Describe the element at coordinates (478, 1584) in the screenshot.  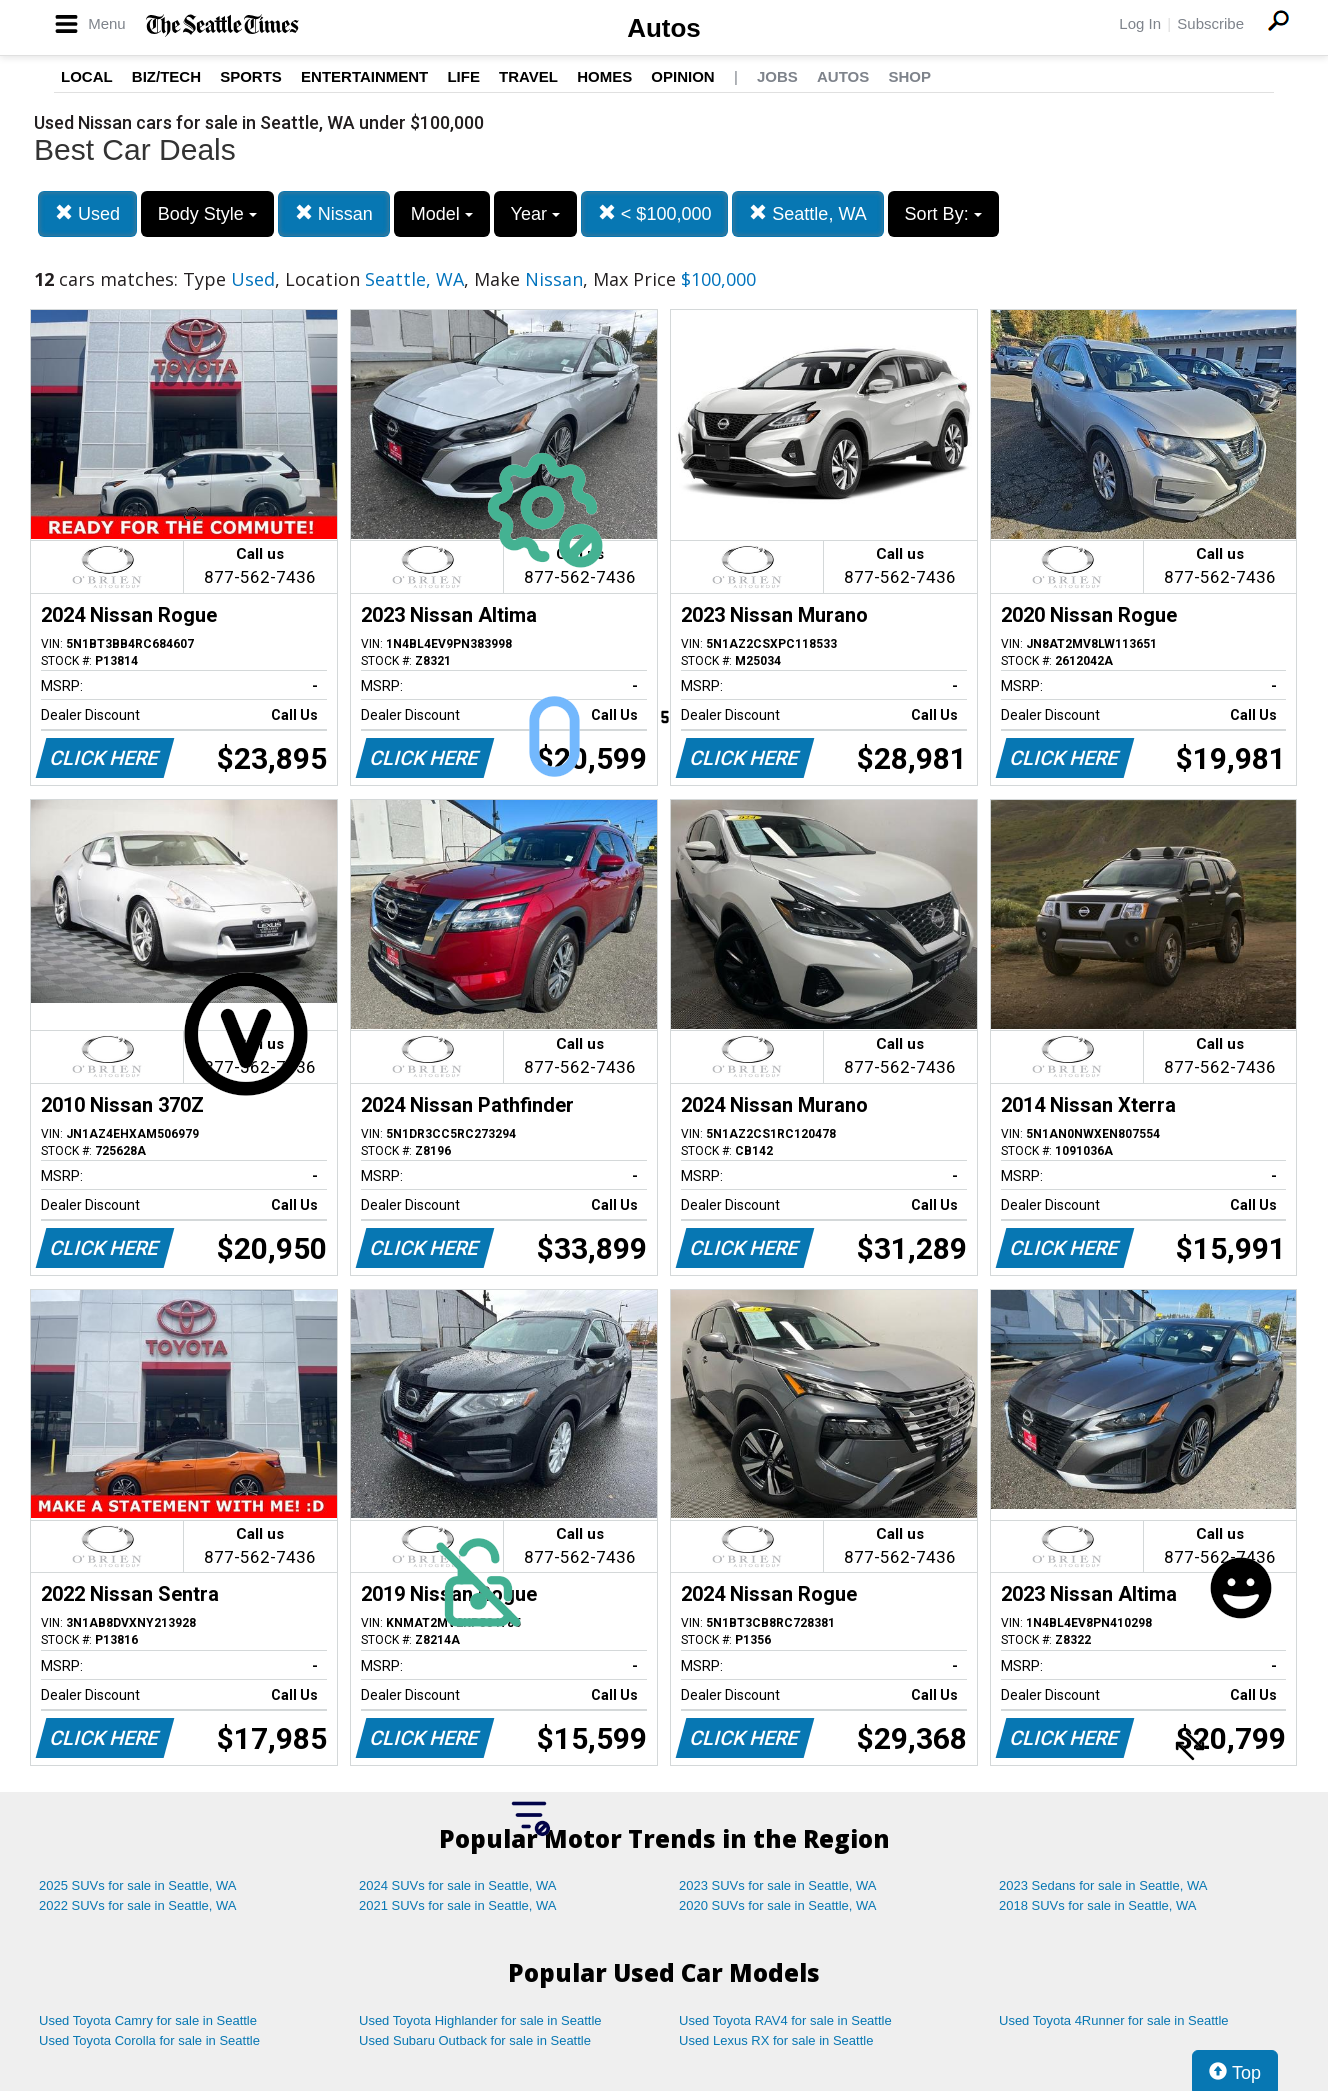
I see `unlock feature is unavailable or disabled` at that location.